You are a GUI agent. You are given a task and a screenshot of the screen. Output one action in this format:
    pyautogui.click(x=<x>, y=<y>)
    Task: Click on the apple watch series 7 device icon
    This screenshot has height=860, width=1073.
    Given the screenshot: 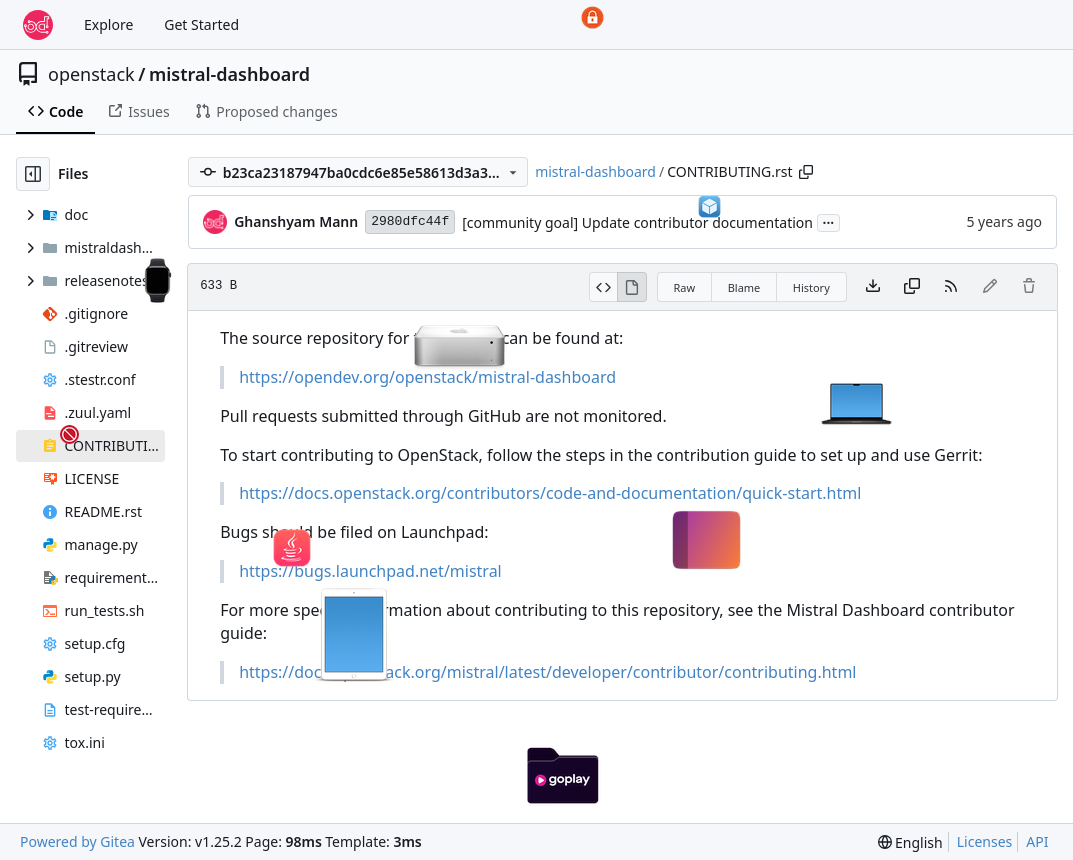 What is the action you would take?
    pyautogui.click(x=157, y=280)
    